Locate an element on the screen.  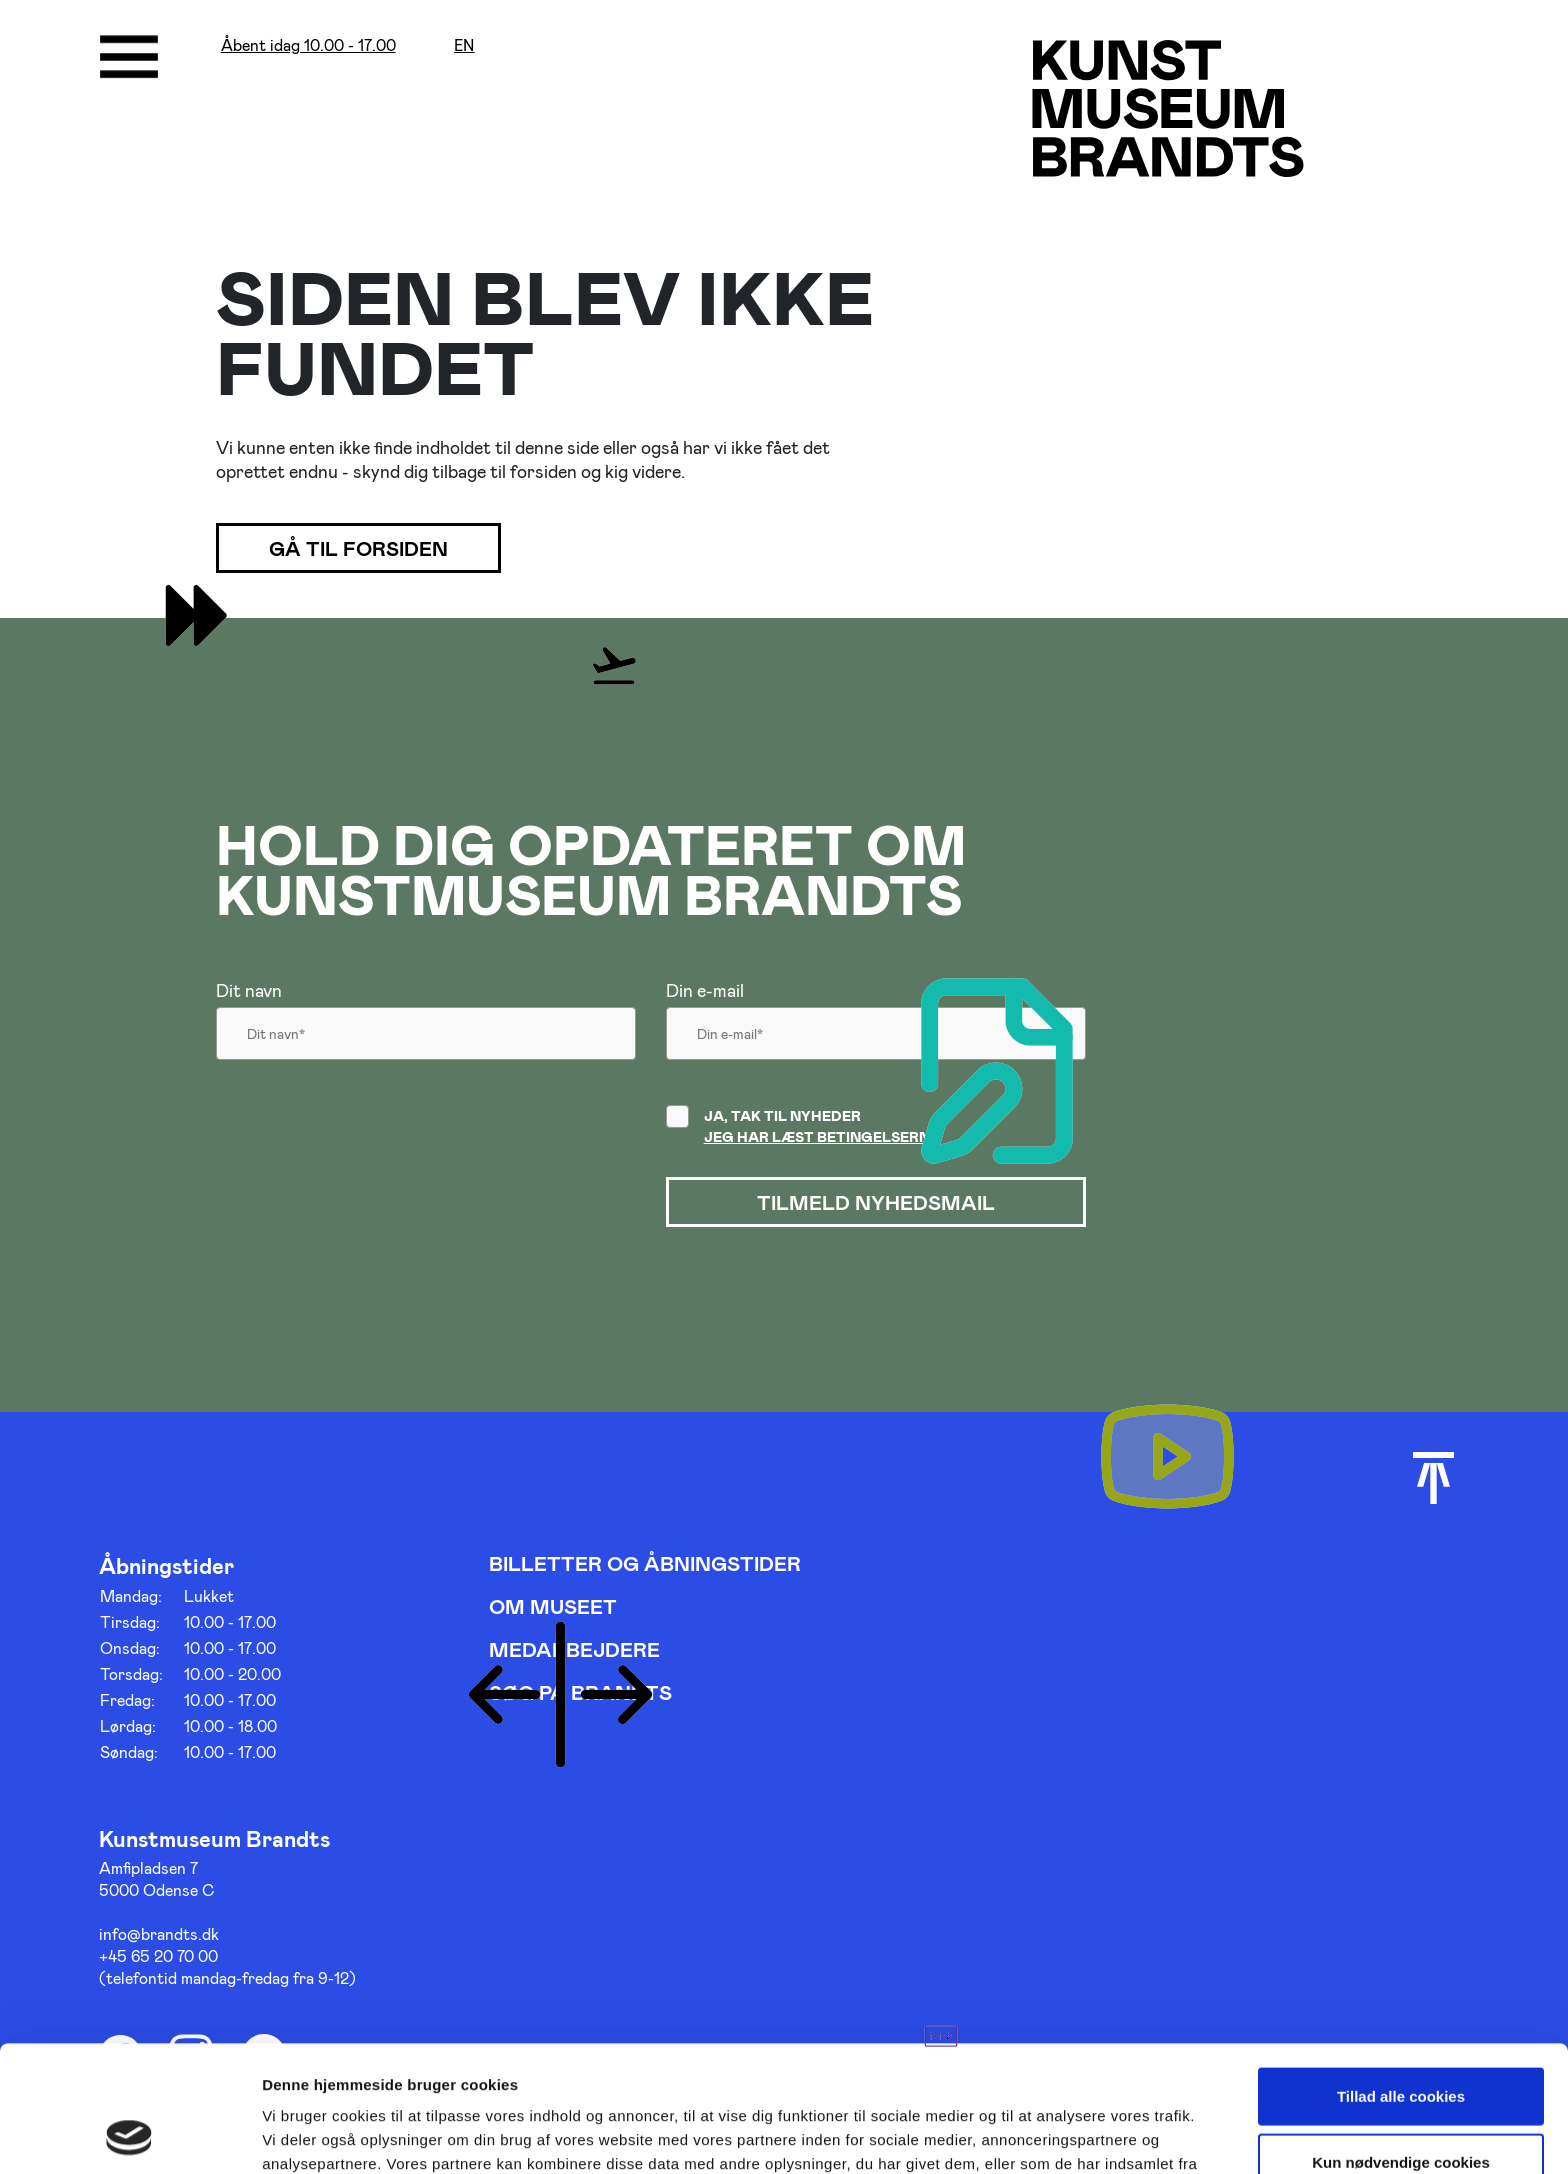
skip forward or fast forward is located at coordinates (193, 615).